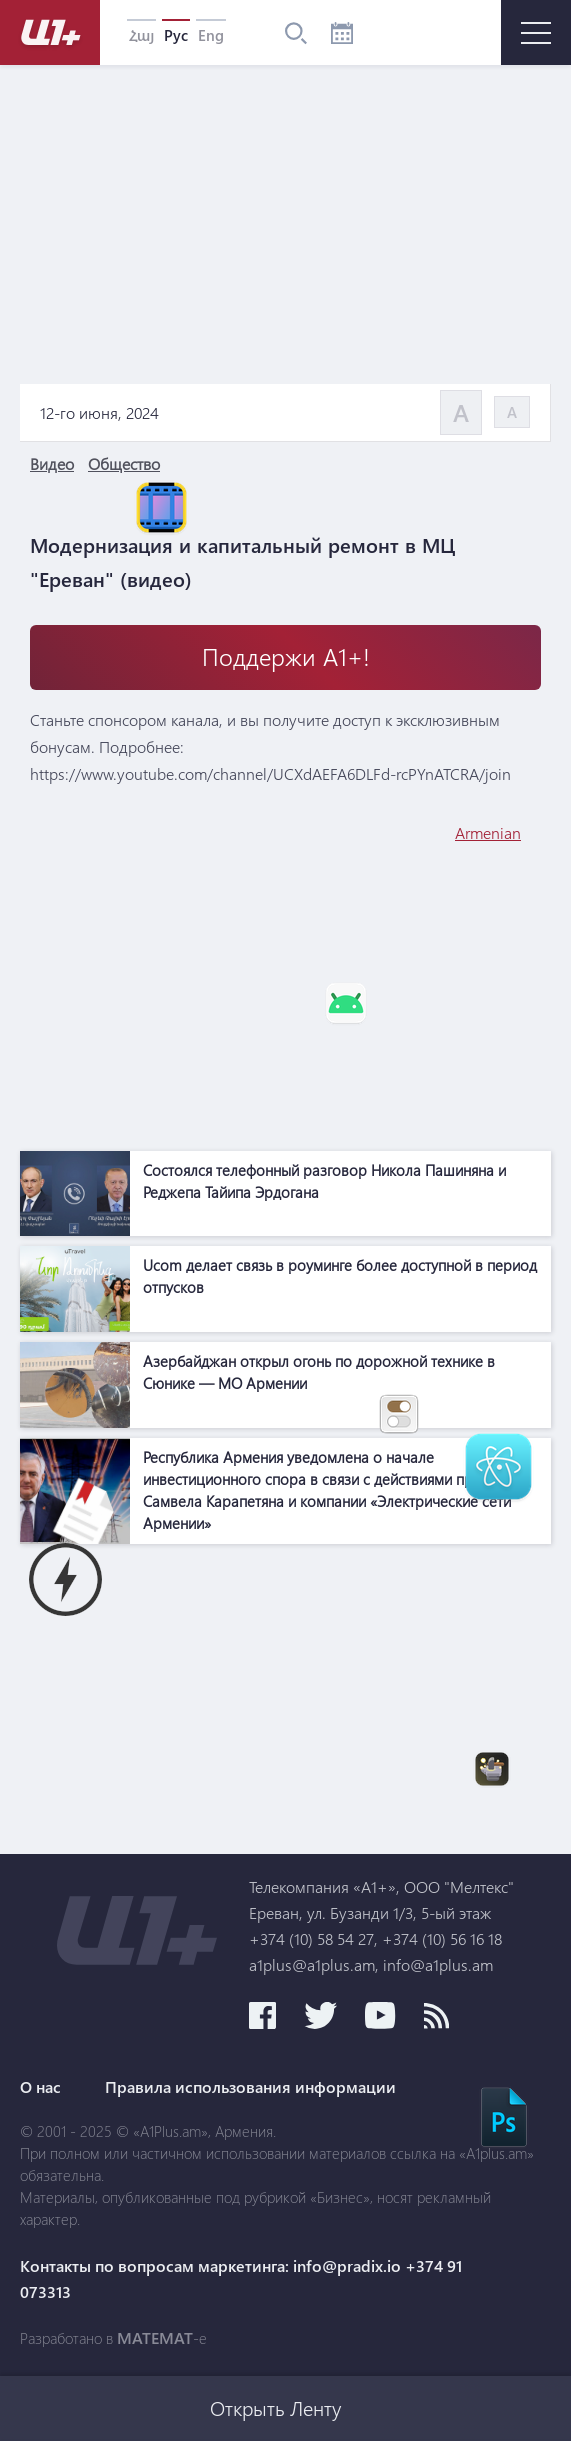 The width and height of the screenshot is (571, 2441). What do you see at coordinates (65, 1579) in the screenshot?
I see `access power and battery settings` at bounding box center [65, 1579].